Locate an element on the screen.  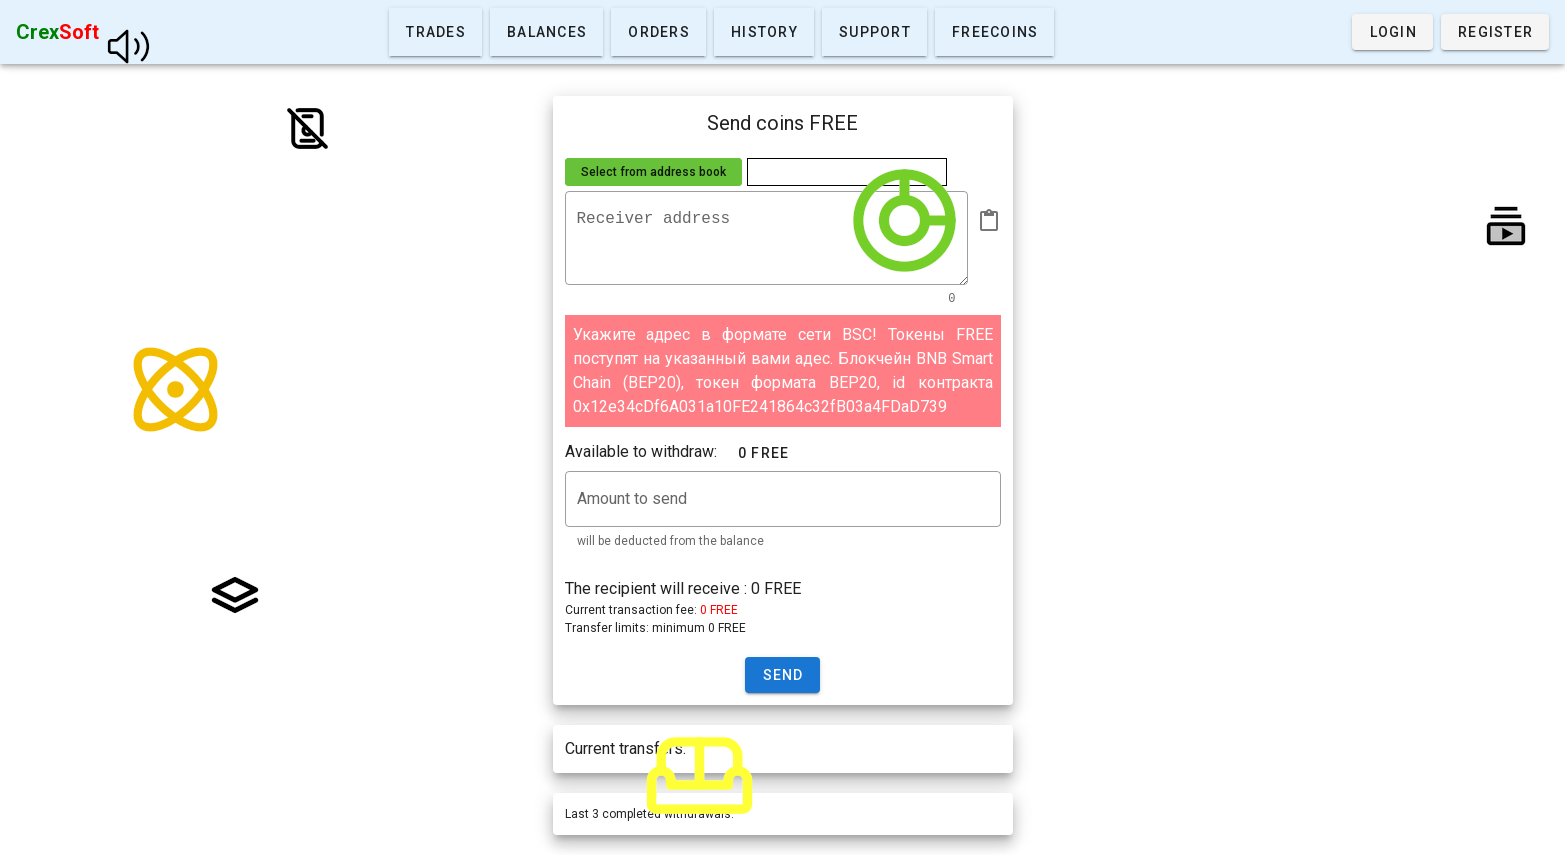
view your subscriptions is located at coordinates (1506, 226).